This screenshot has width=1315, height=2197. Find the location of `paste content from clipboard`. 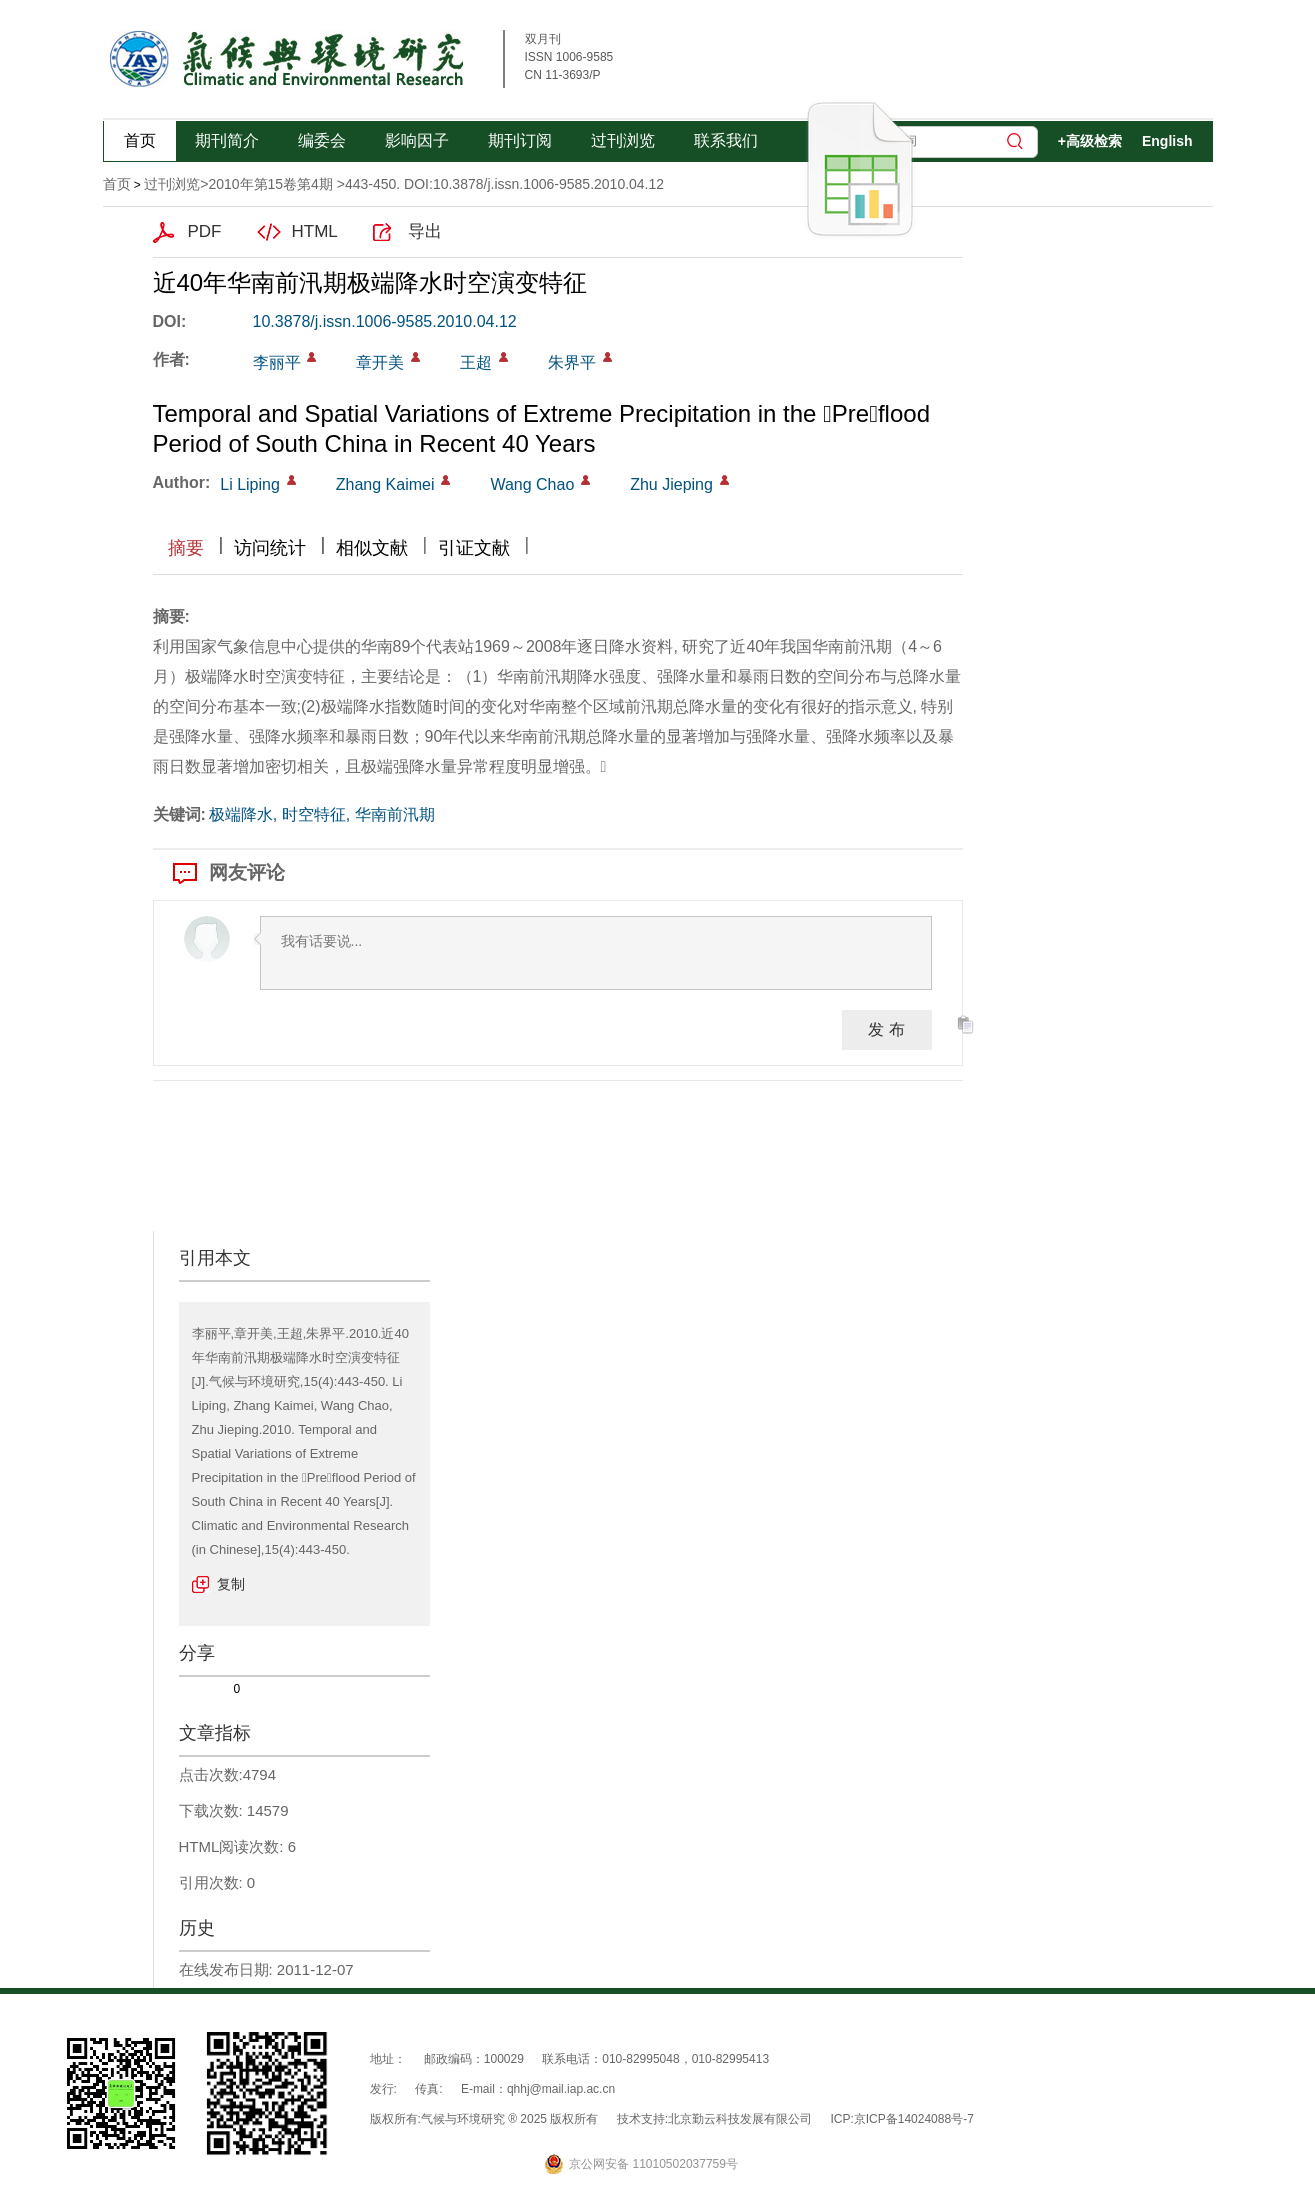

paste content from clipboard is located at coordinates (965, 1024).